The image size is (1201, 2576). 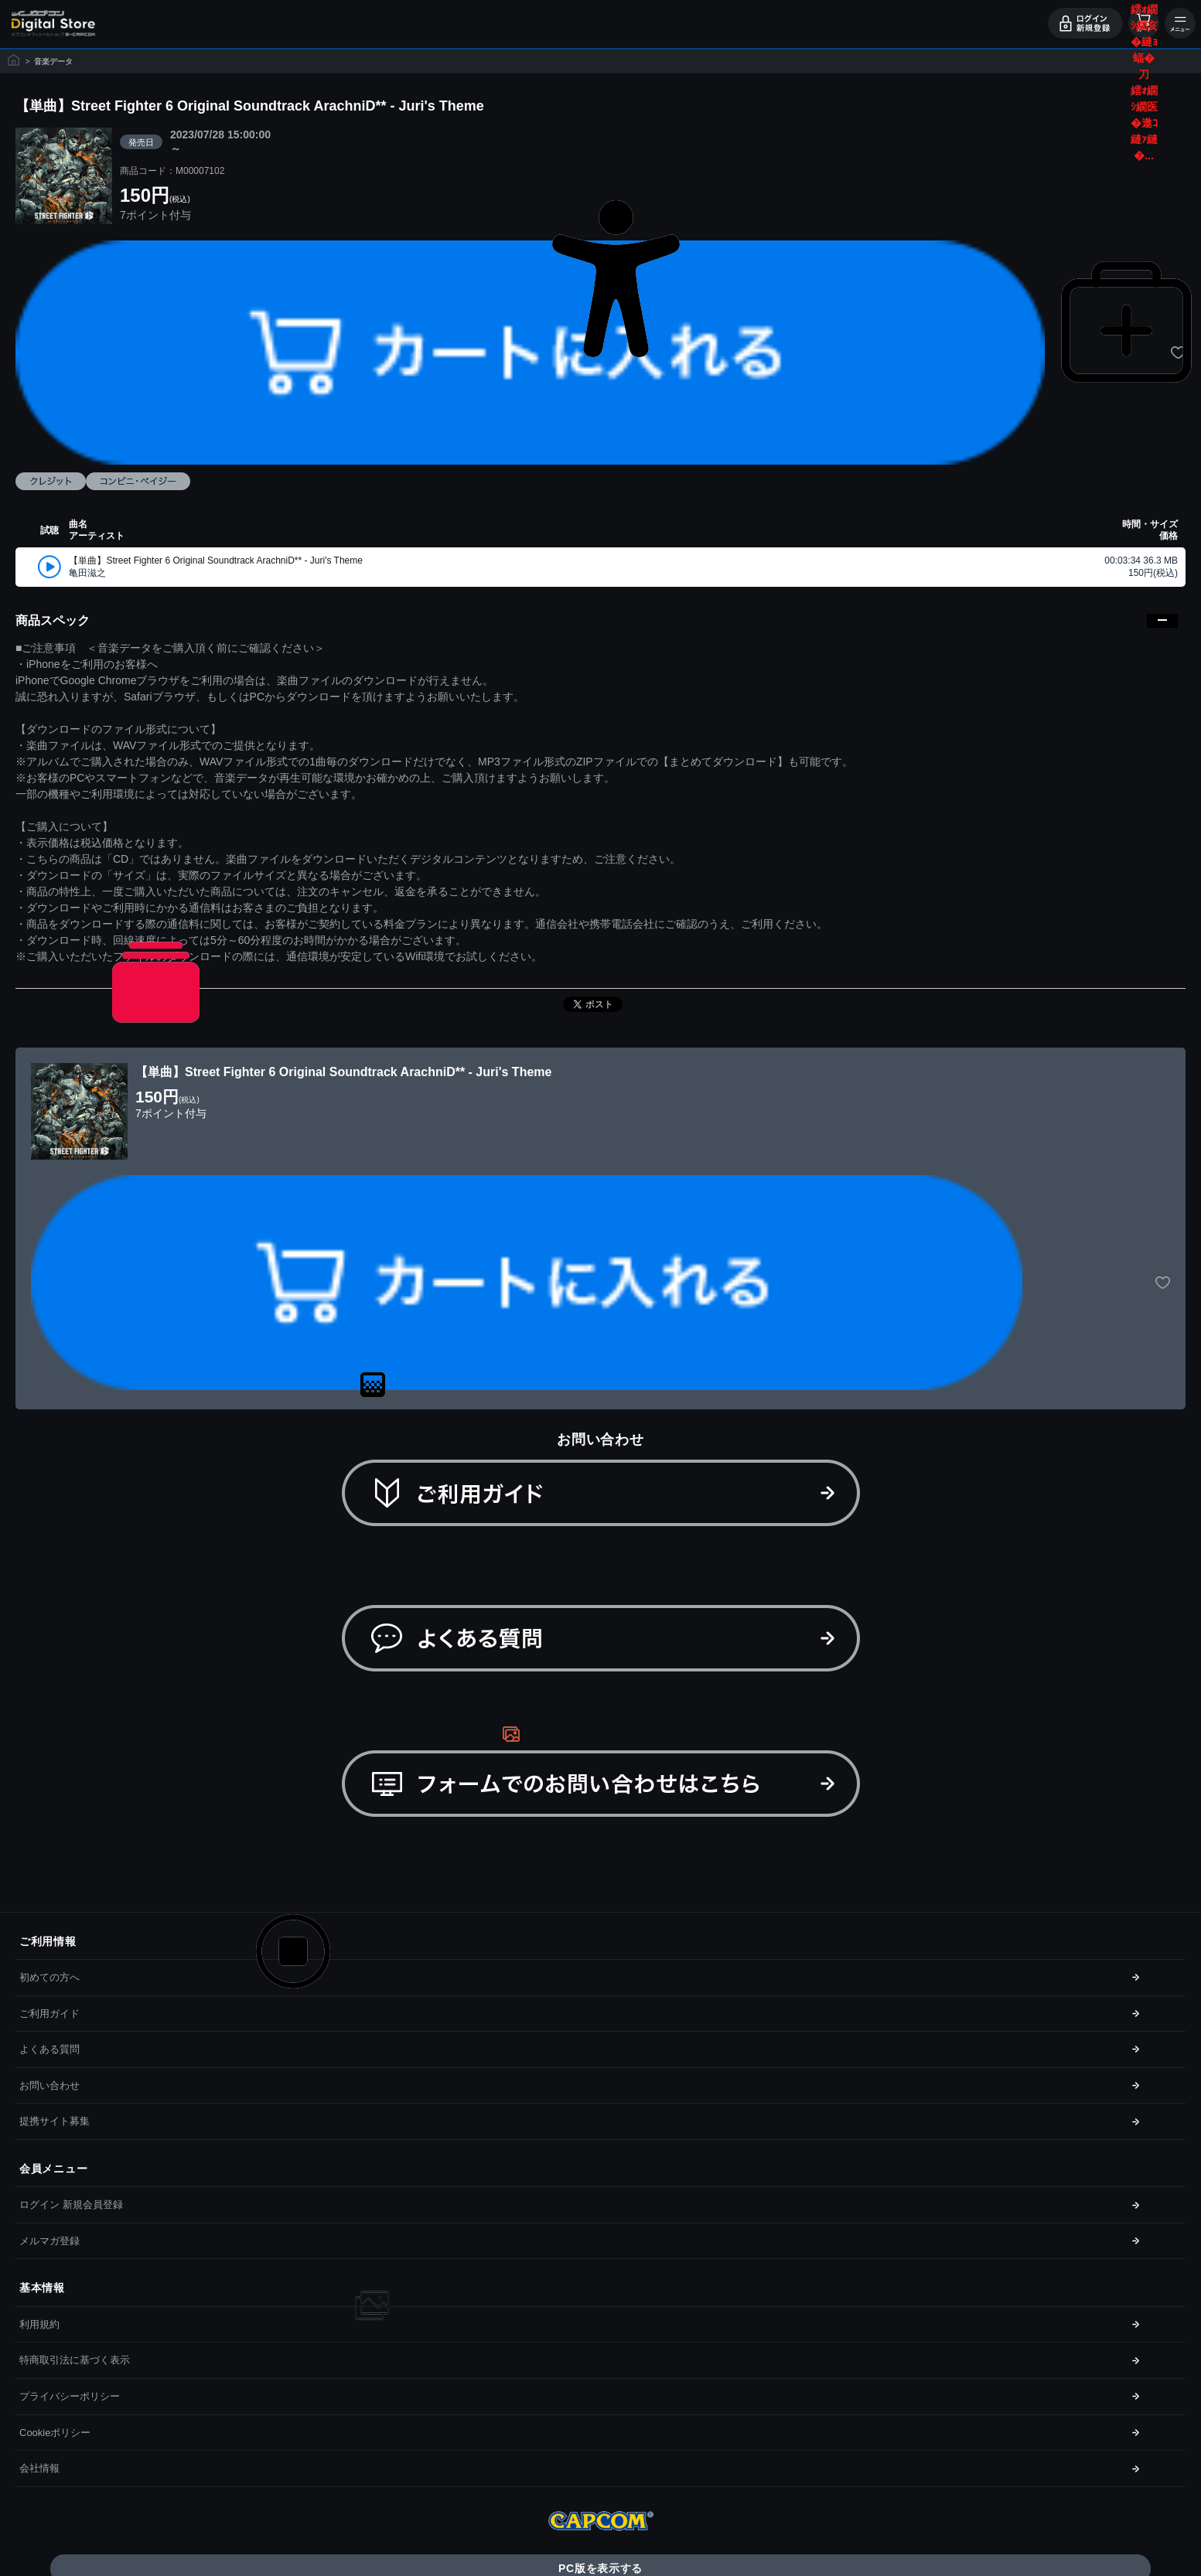 What do you see at coordinates (616, 278) in the screenshot?
I see `access accessibility settings` at bounding box center [616, 278].